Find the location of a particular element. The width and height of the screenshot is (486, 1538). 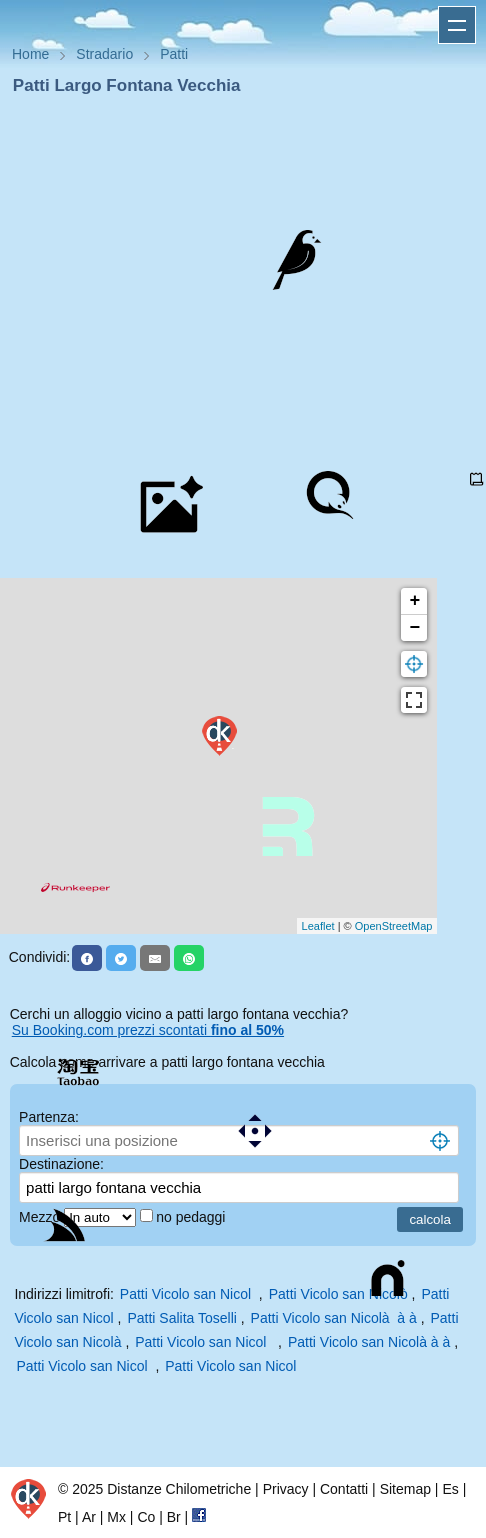

view receipt or transaction history is located at coordinates (476, 479).